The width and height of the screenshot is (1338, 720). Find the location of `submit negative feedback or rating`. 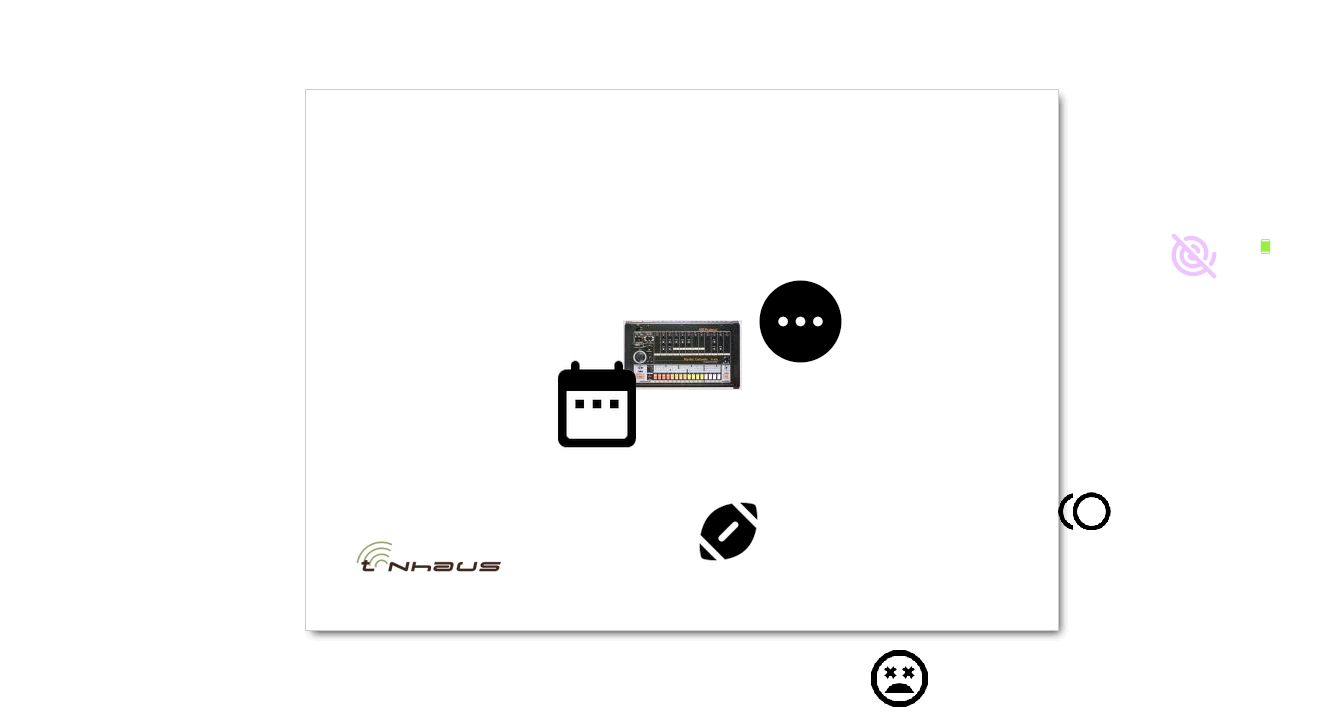

submit negative feedback or rating is located at coordinates (899, 678).